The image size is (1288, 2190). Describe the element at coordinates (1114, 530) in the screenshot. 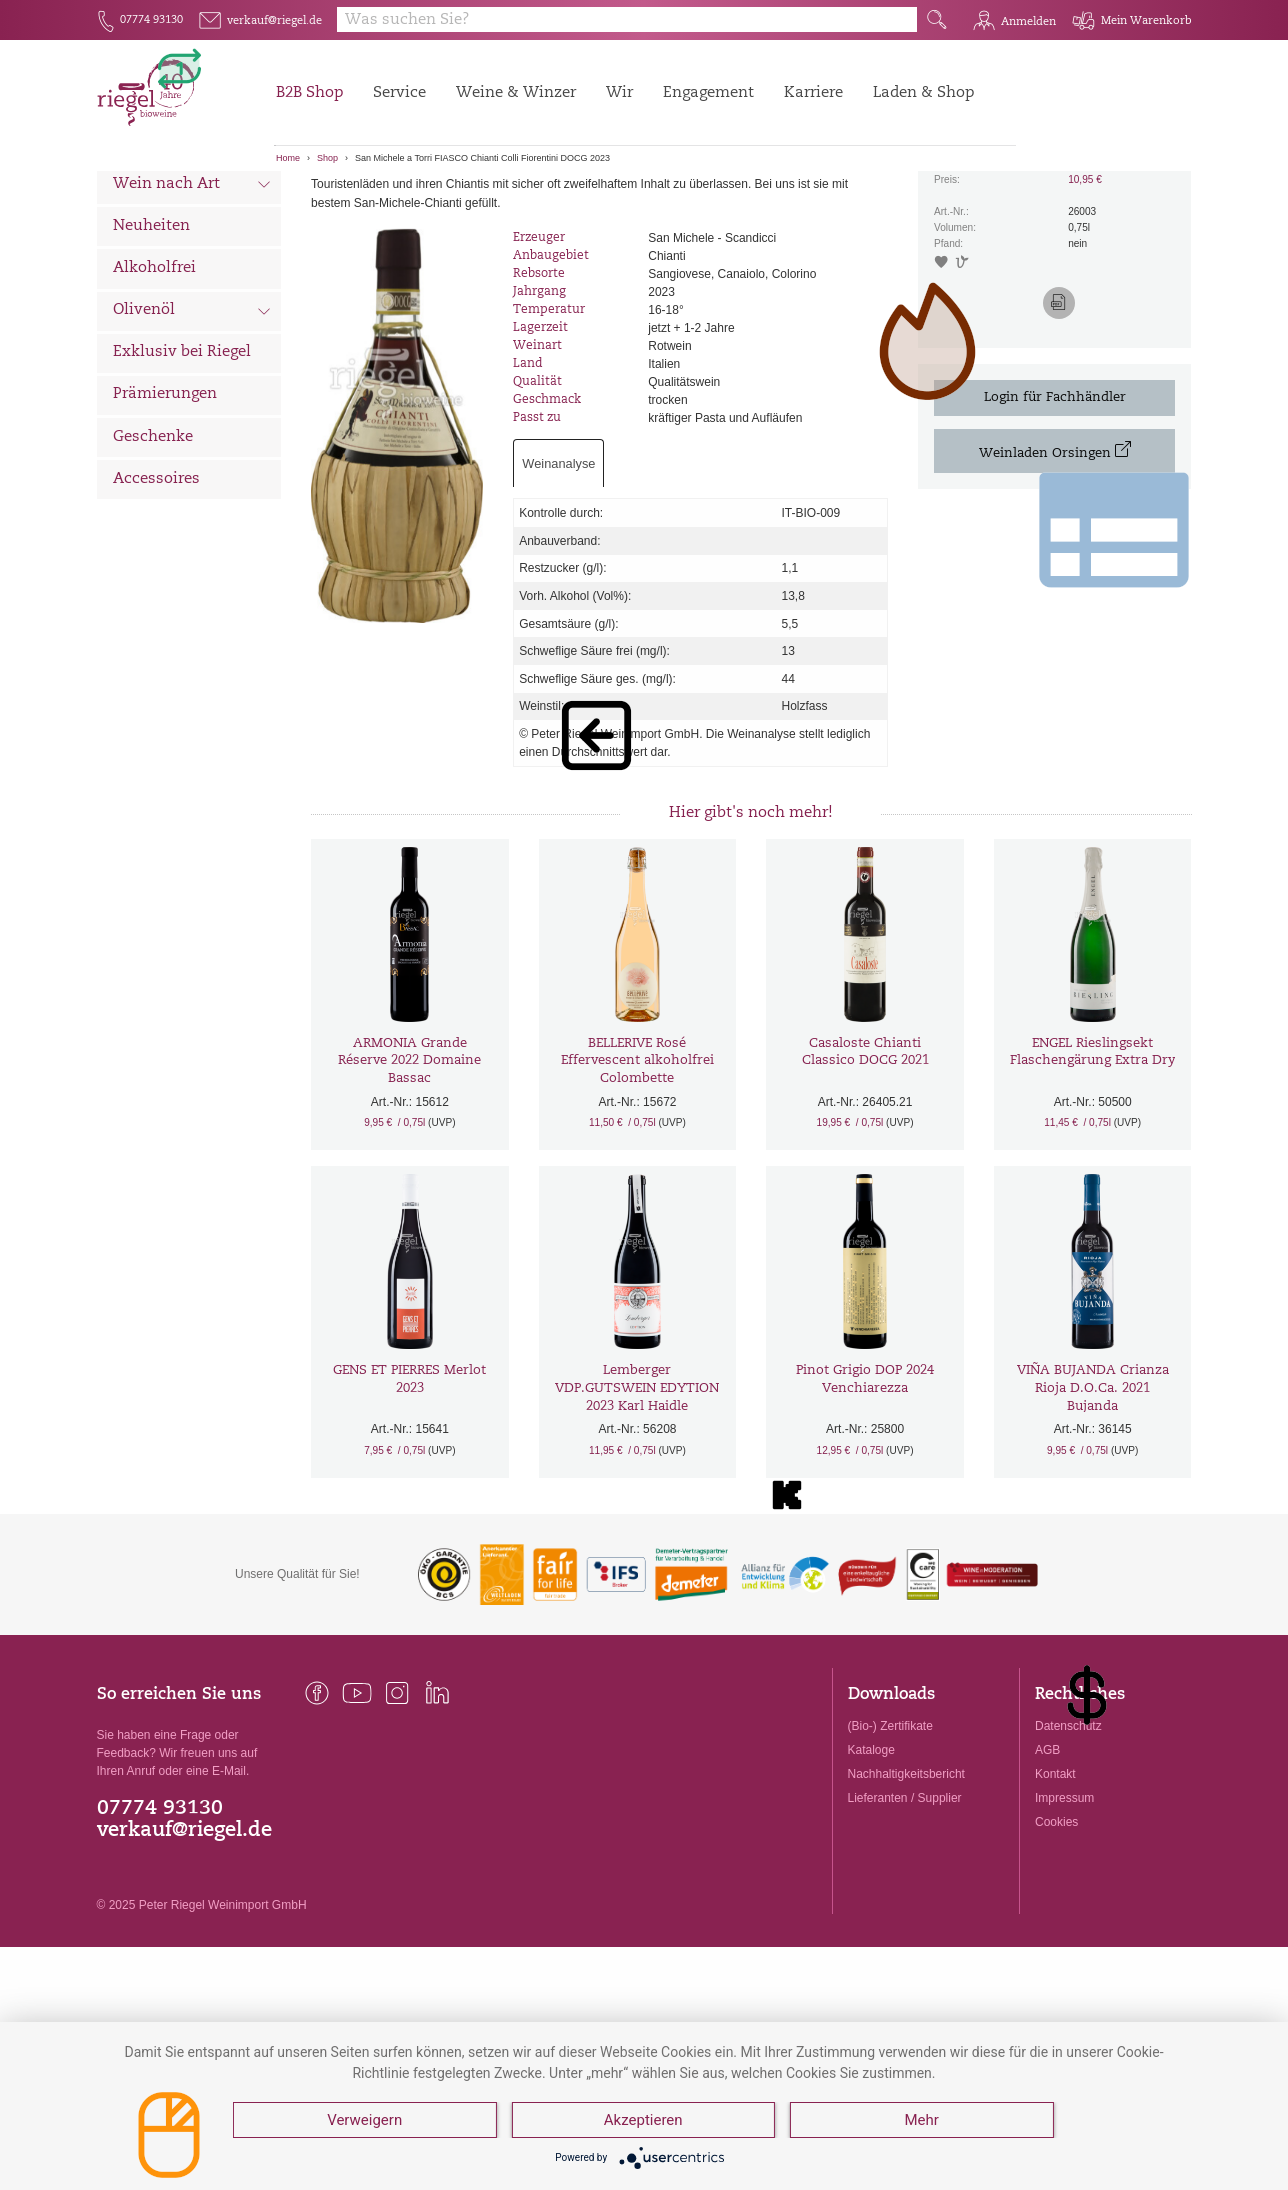

I see `view data in table format` at that location.